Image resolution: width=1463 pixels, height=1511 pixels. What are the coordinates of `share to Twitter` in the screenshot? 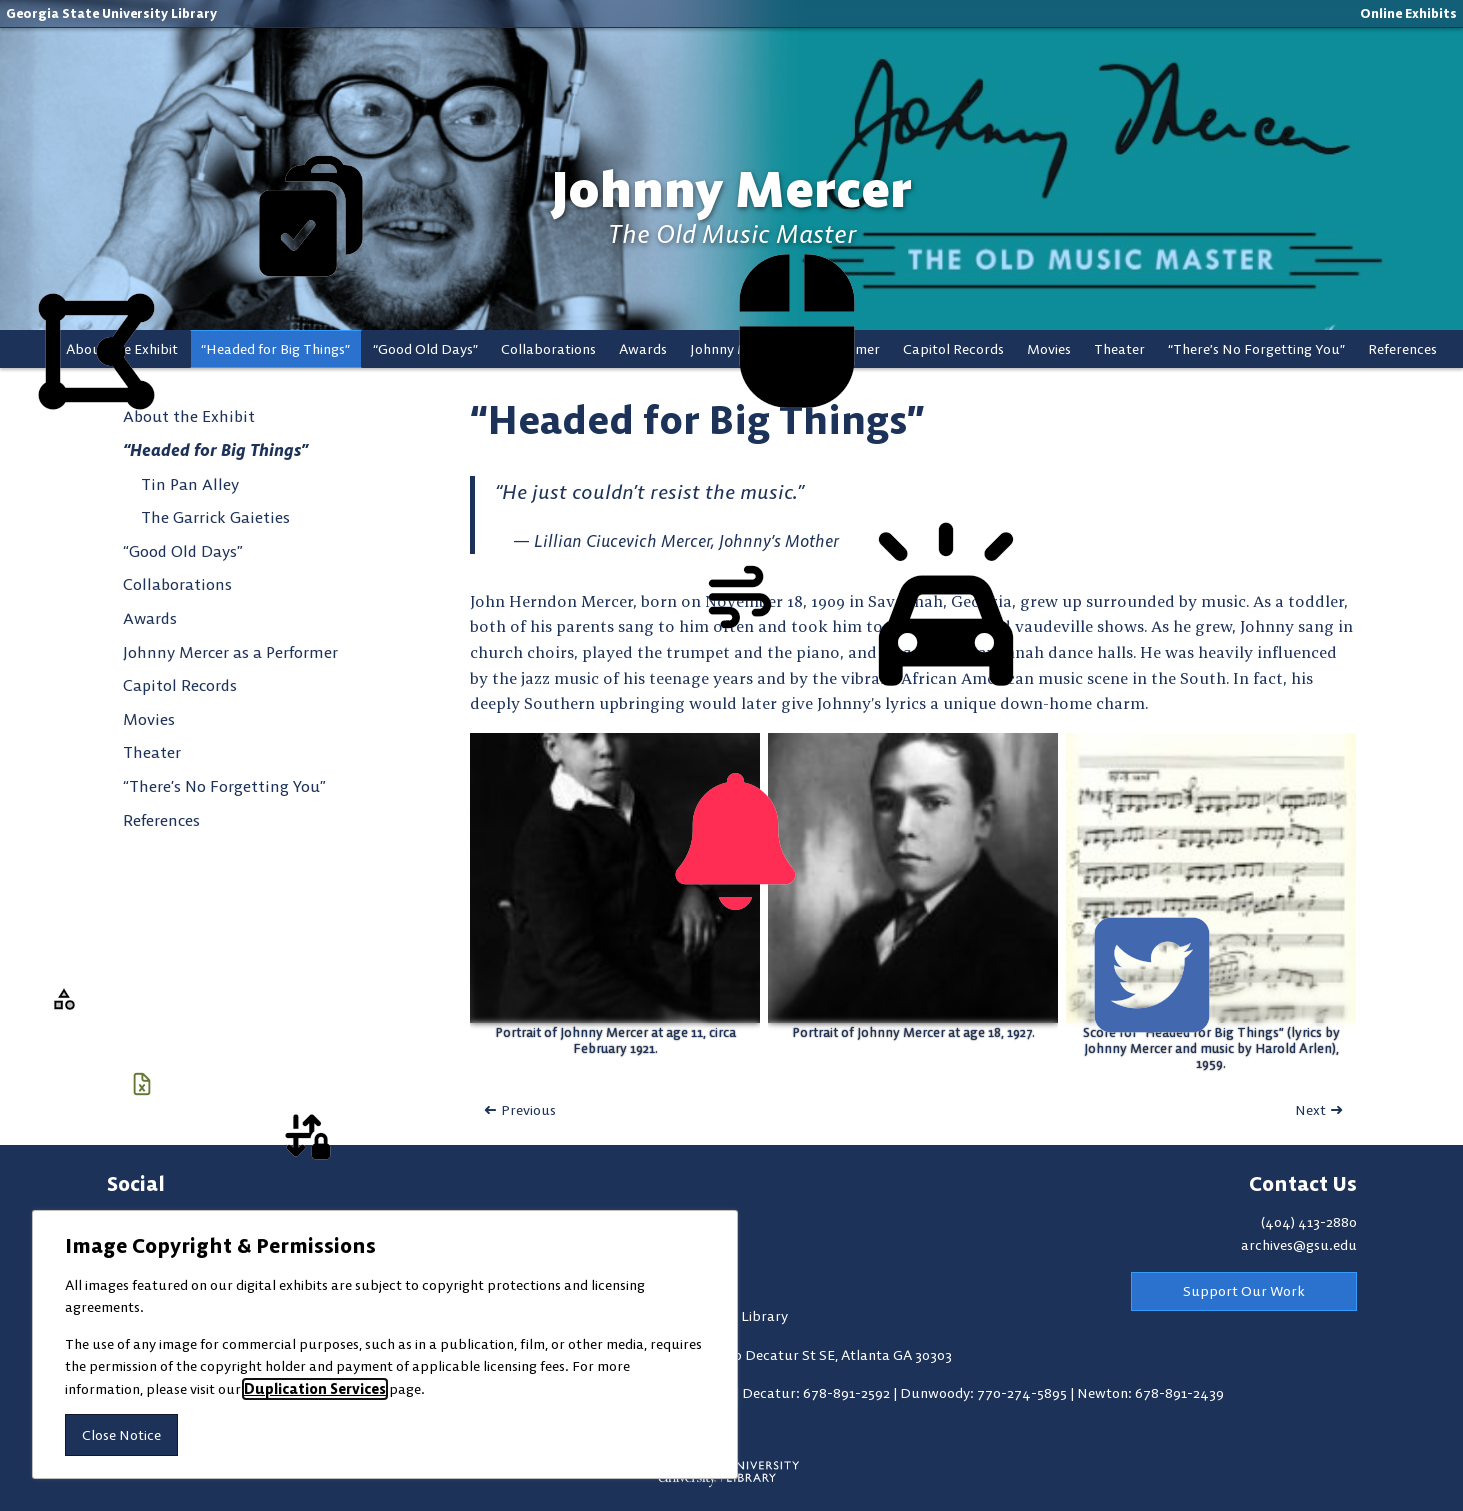 It's located at (1152, 975).